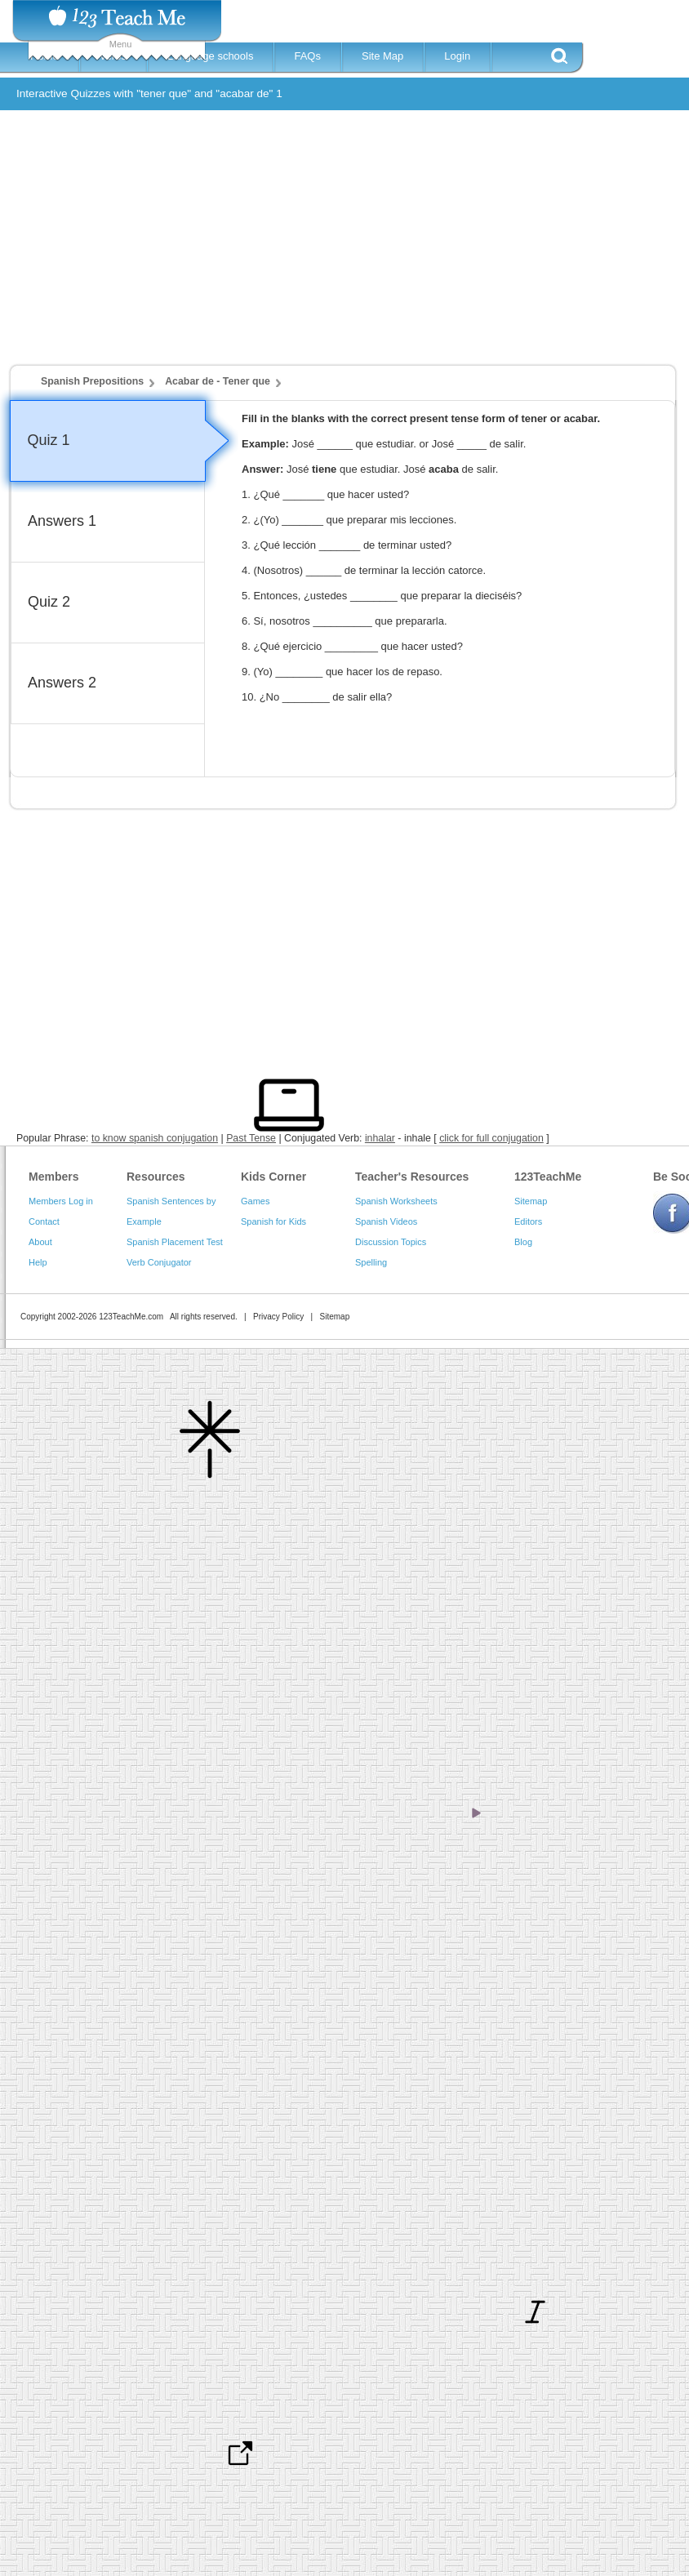 Image resolution: width=689 pixels, height=2576 pixels. I want to click on open link in new window, so click(240, 2453).